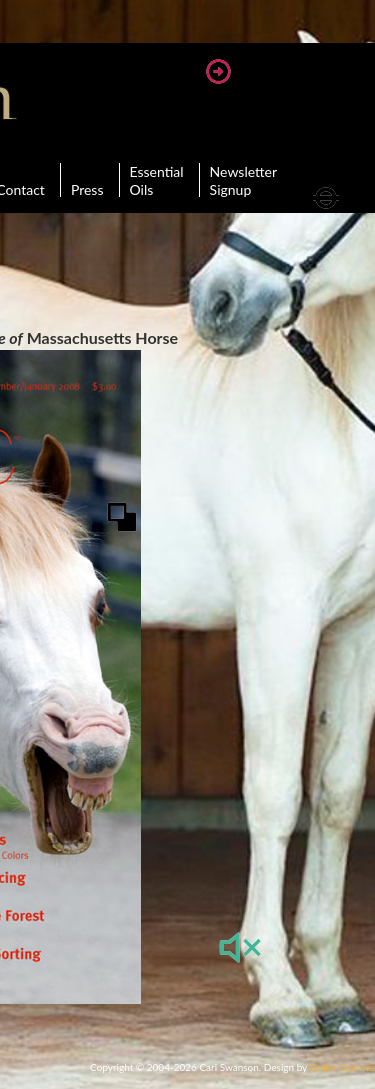 The width and height of the screenshot is (375, 1089). What do you see at coordinates (218, 71) in the screenshot?
I see `proceed to the next step` at bounding box center [218, 71].